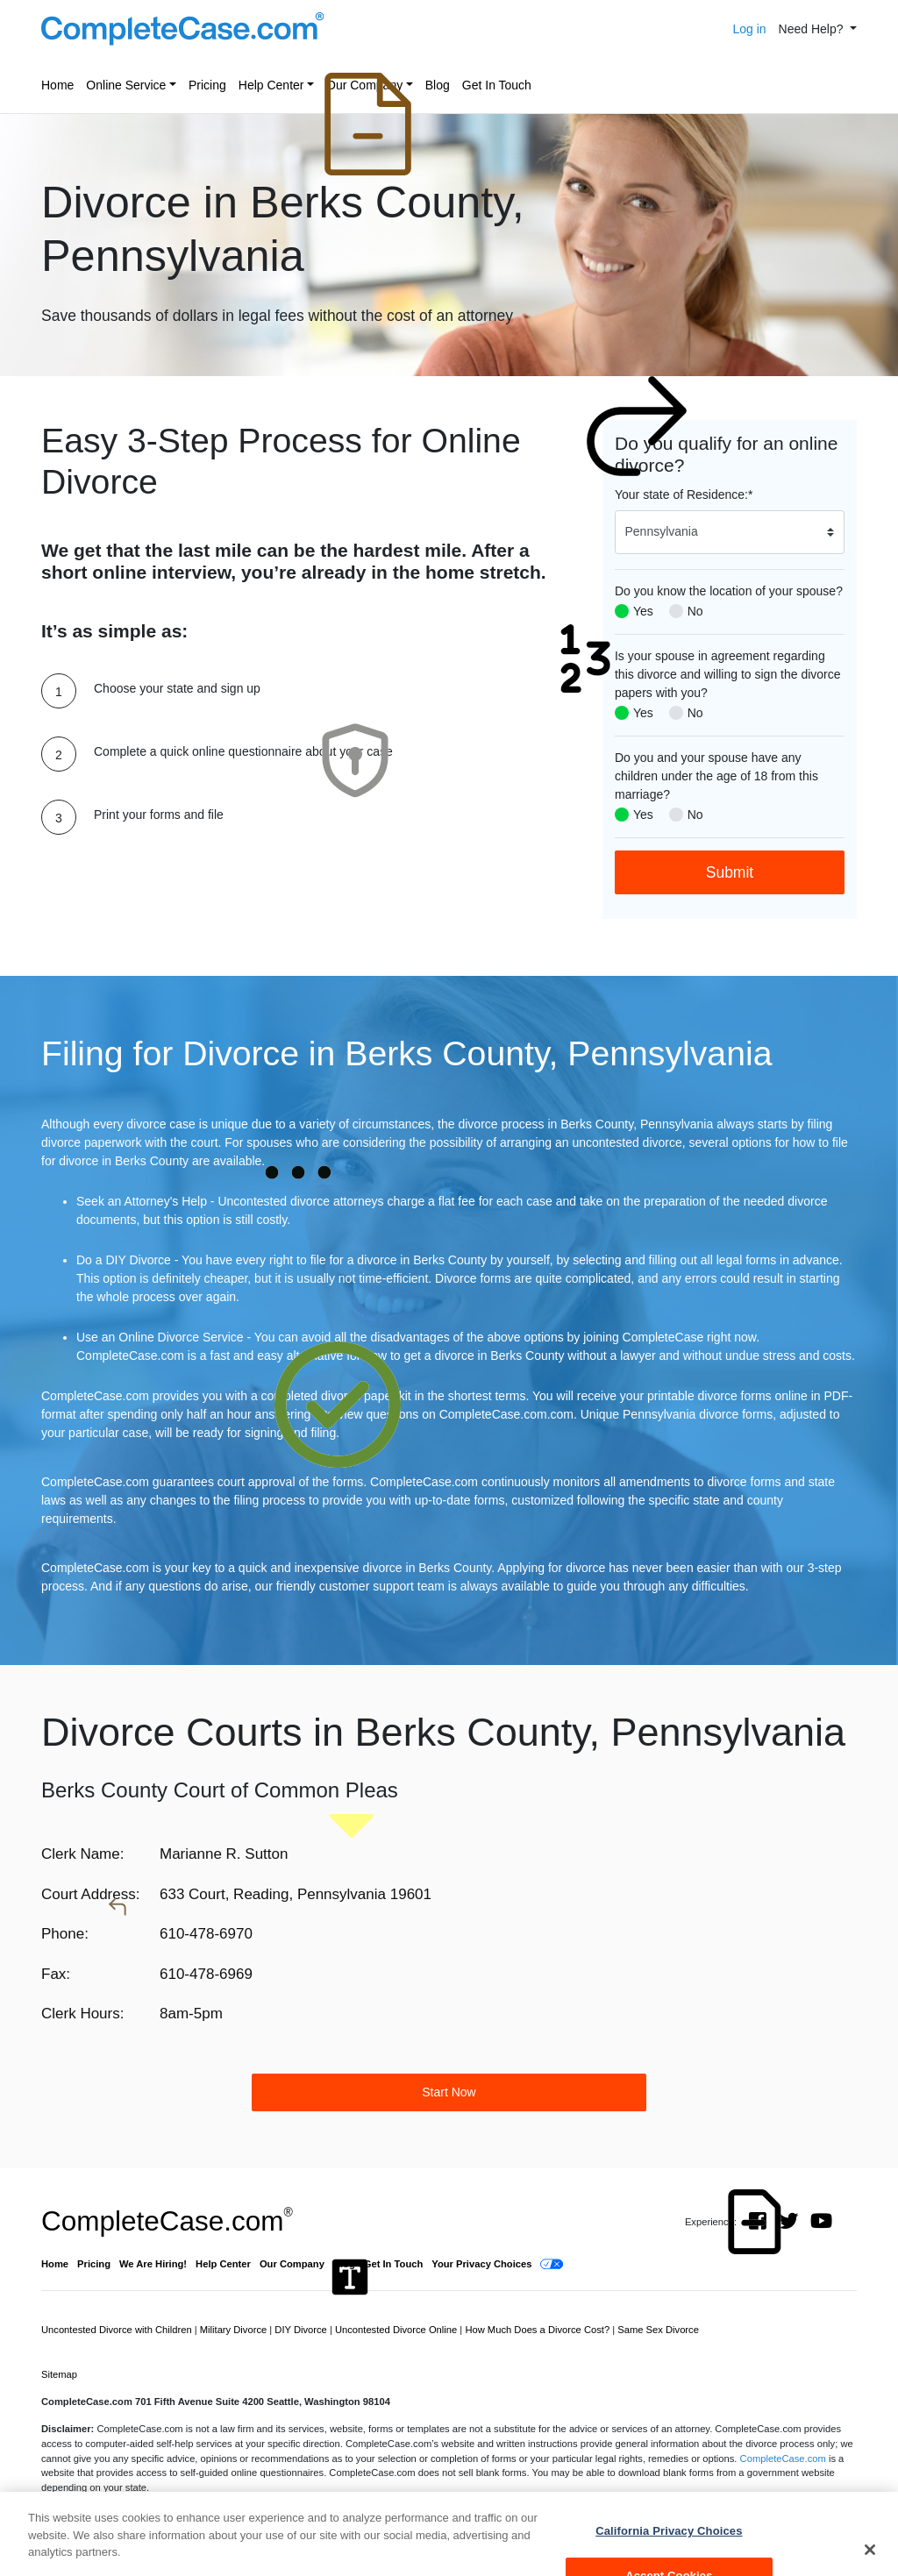  I want to click on toggle numbered list formatting, so click(582, 658).